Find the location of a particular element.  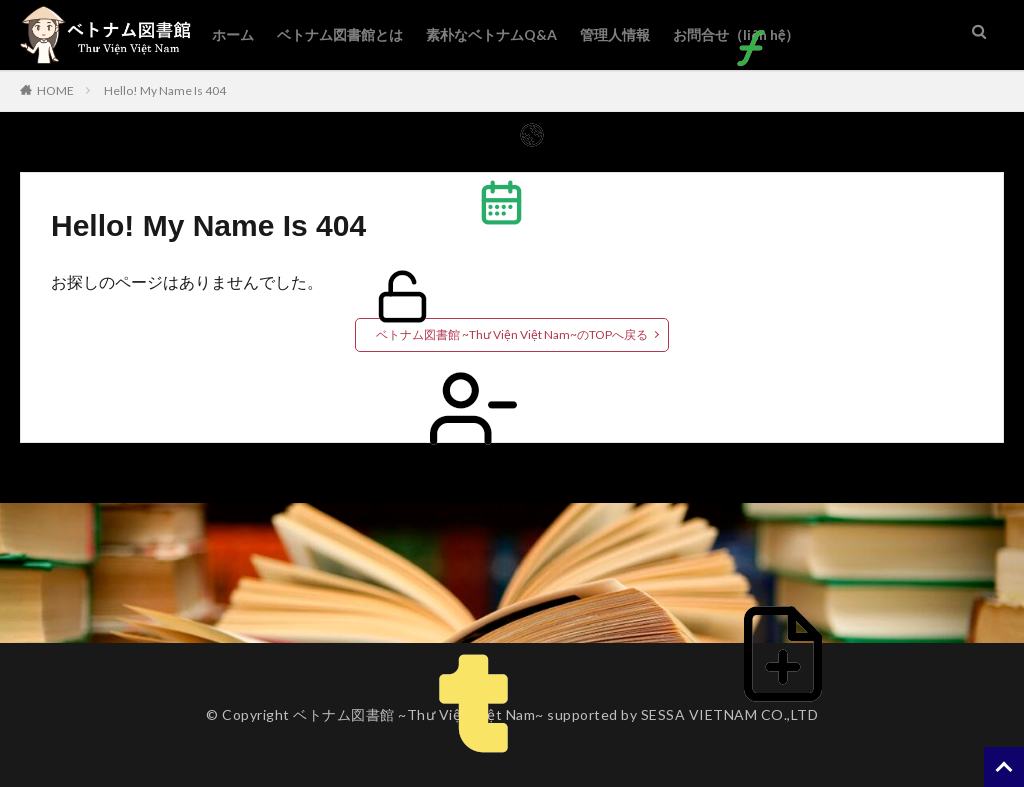

create a new file is located at coordinates (783, 654).